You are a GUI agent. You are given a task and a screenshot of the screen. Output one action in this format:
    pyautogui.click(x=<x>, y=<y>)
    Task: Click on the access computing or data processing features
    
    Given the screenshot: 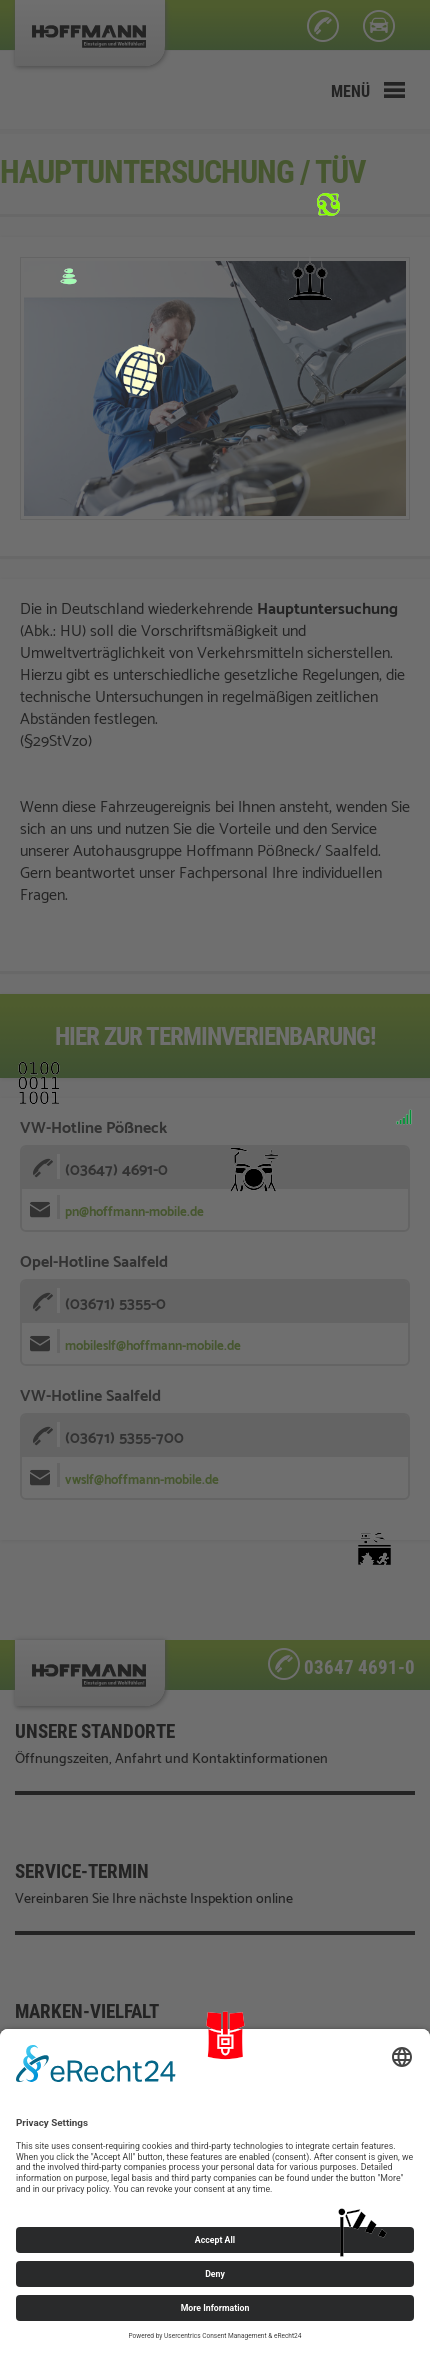 What is the action you would take?
    pyautogui.click(x=39, y=1083)
    